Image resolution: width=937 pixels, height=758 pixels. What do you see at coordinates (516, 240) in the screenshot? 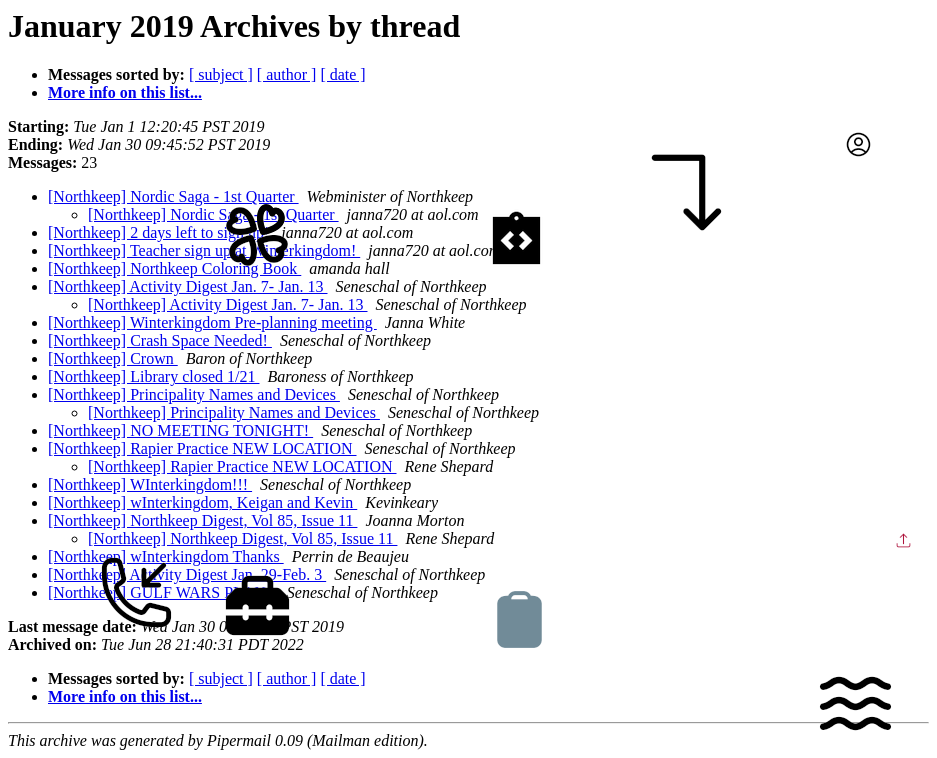
I see `view integration or embed code` at bounding box center [516, 240].